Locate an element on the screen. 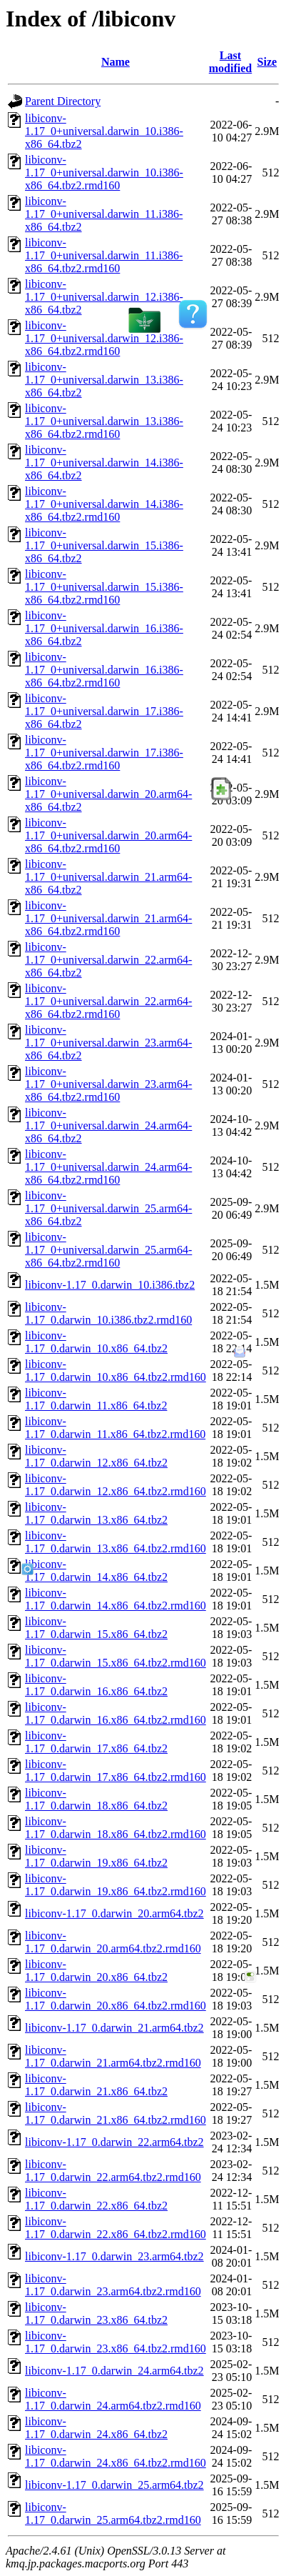 This screenshot has height=2576, width=281. windows installer package file is located at coordinates (27, 1569).